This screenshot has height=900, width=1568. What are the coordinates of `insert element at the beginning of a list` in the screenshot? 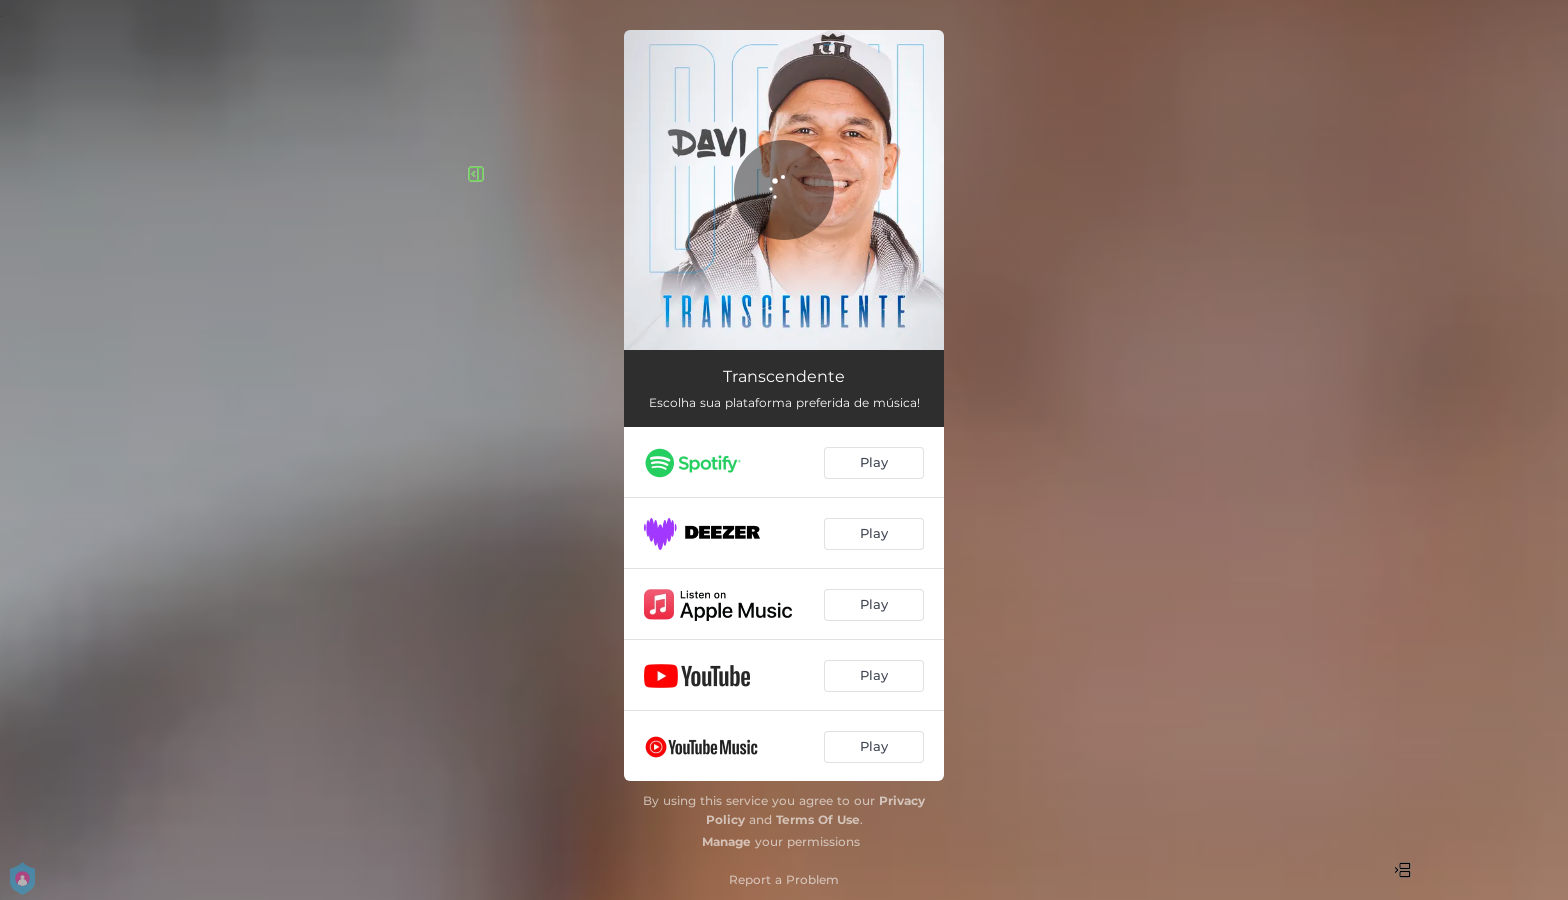 It's located at (1403, 870).